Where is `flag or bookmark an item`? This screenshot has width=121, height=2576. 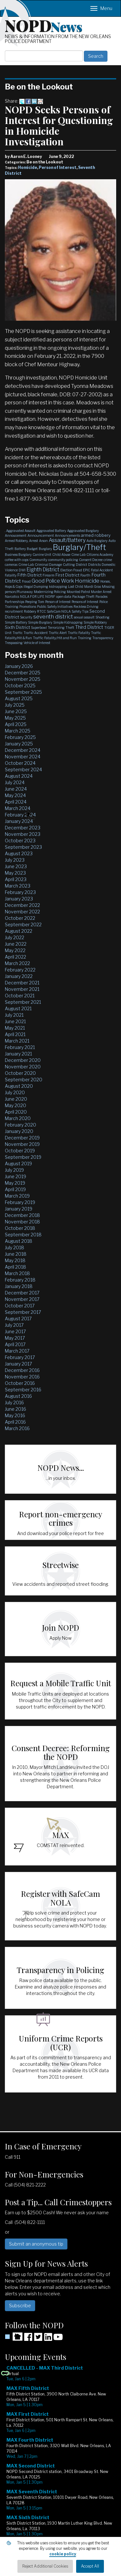 flag or bookmark an item is located at coordinates (18, 1847).